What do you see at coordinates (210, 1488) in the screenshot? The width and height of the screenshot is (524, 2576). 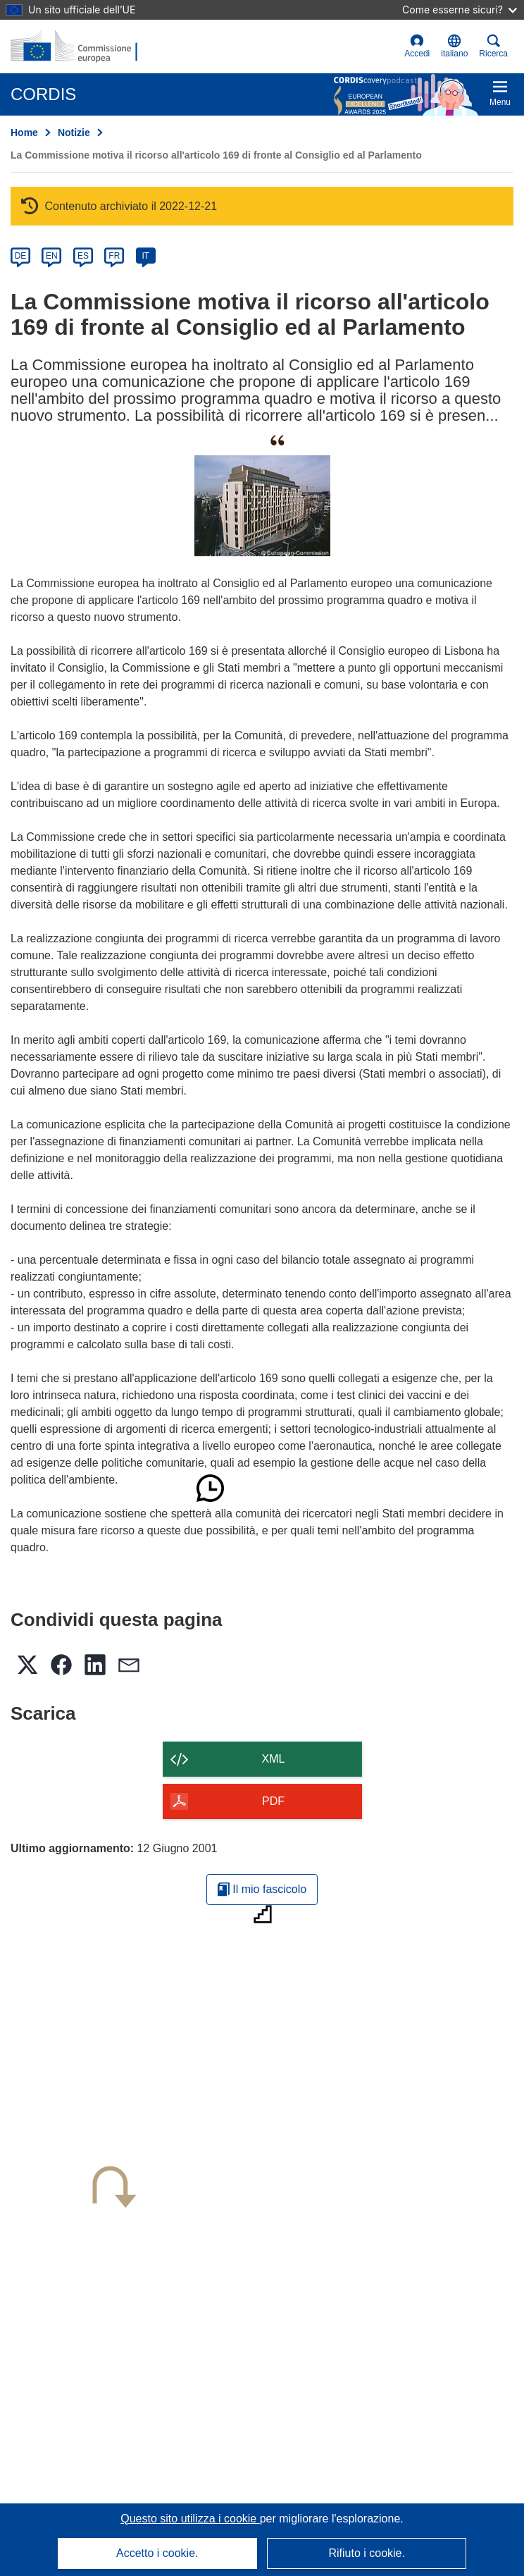 I see `view chat history` at bounding box center [210, 1488].